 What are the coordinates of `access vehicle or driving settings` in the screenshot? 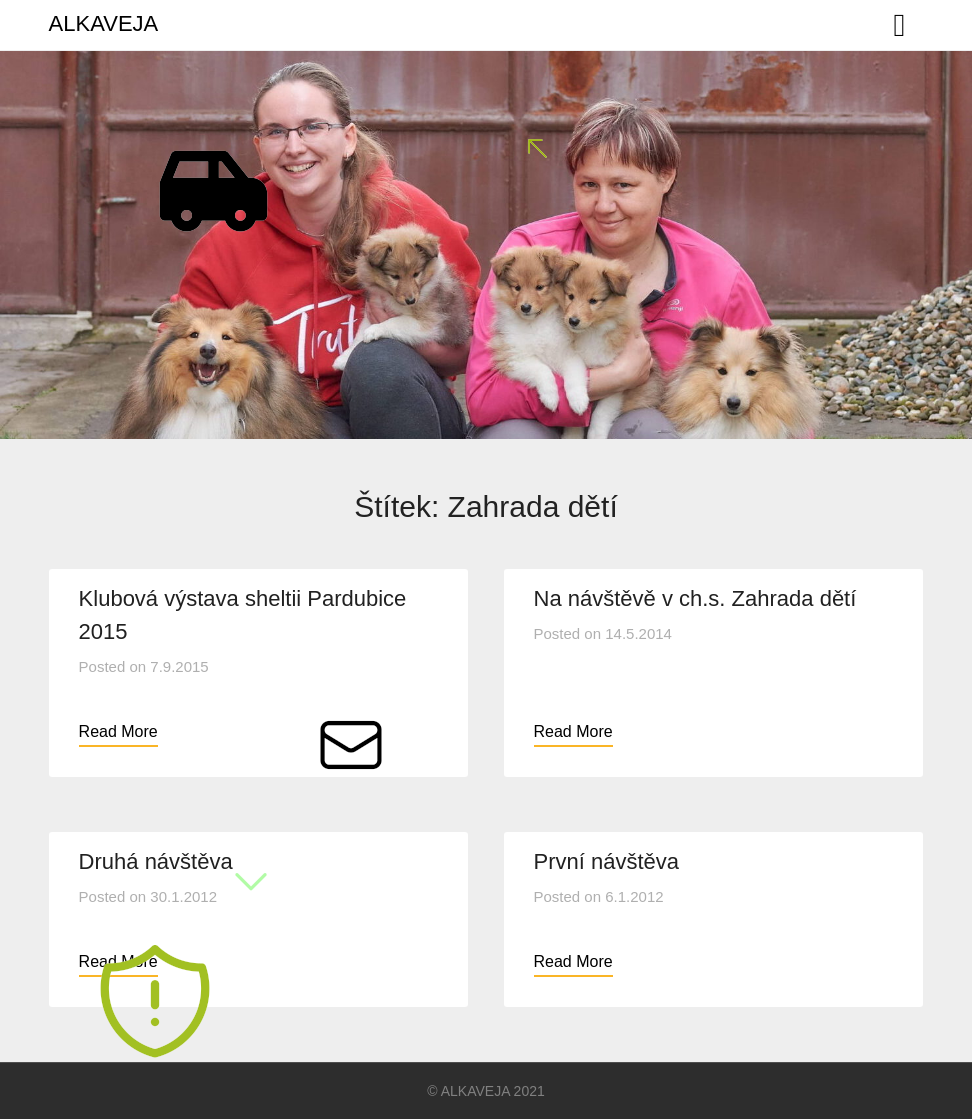 It's located at (213, 188).